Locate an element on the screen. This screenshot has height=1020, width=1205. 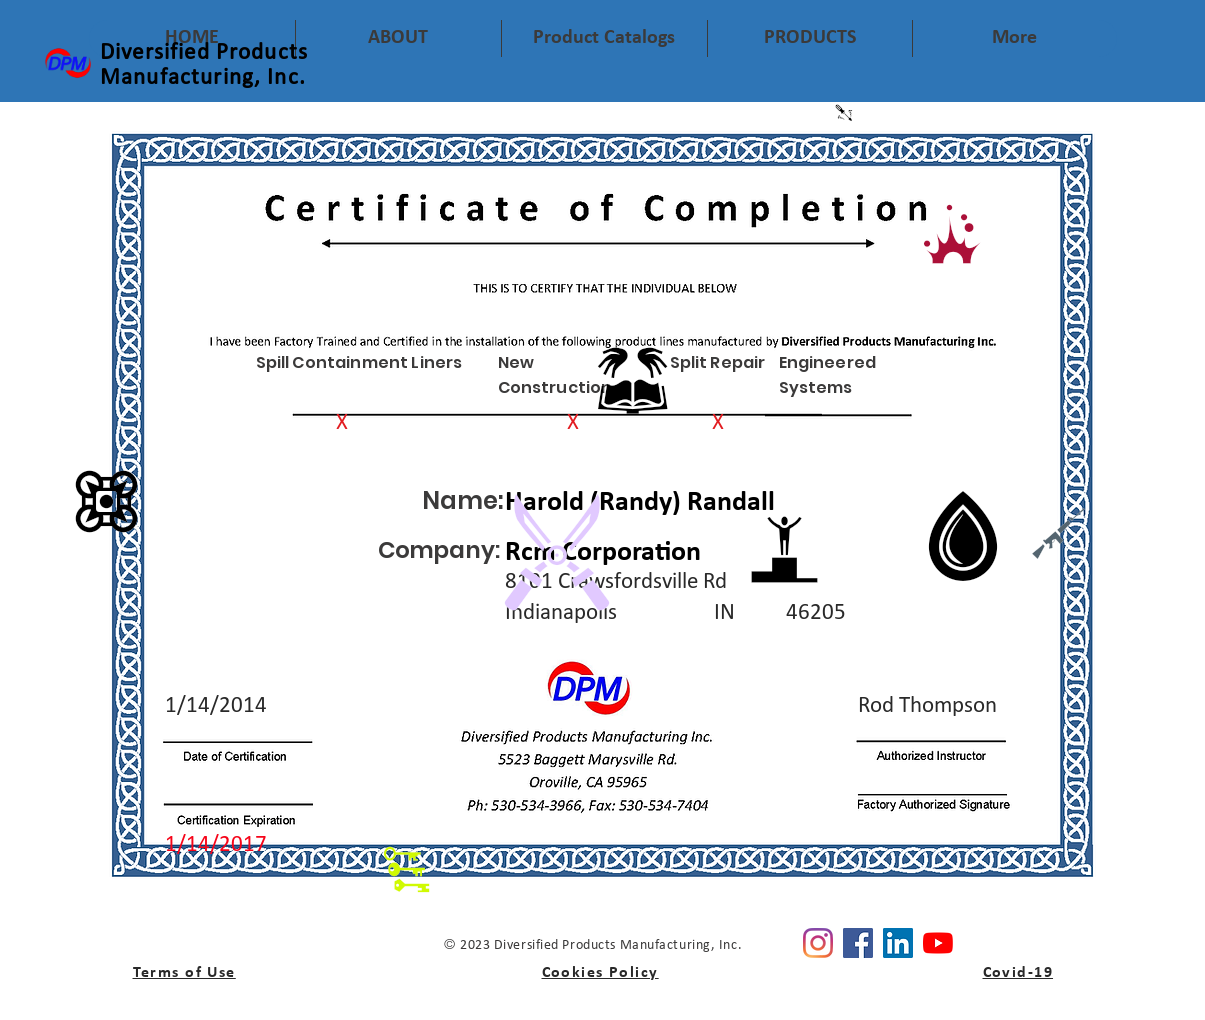
access tutorial or learning resources is located at coordinates (632, 382).